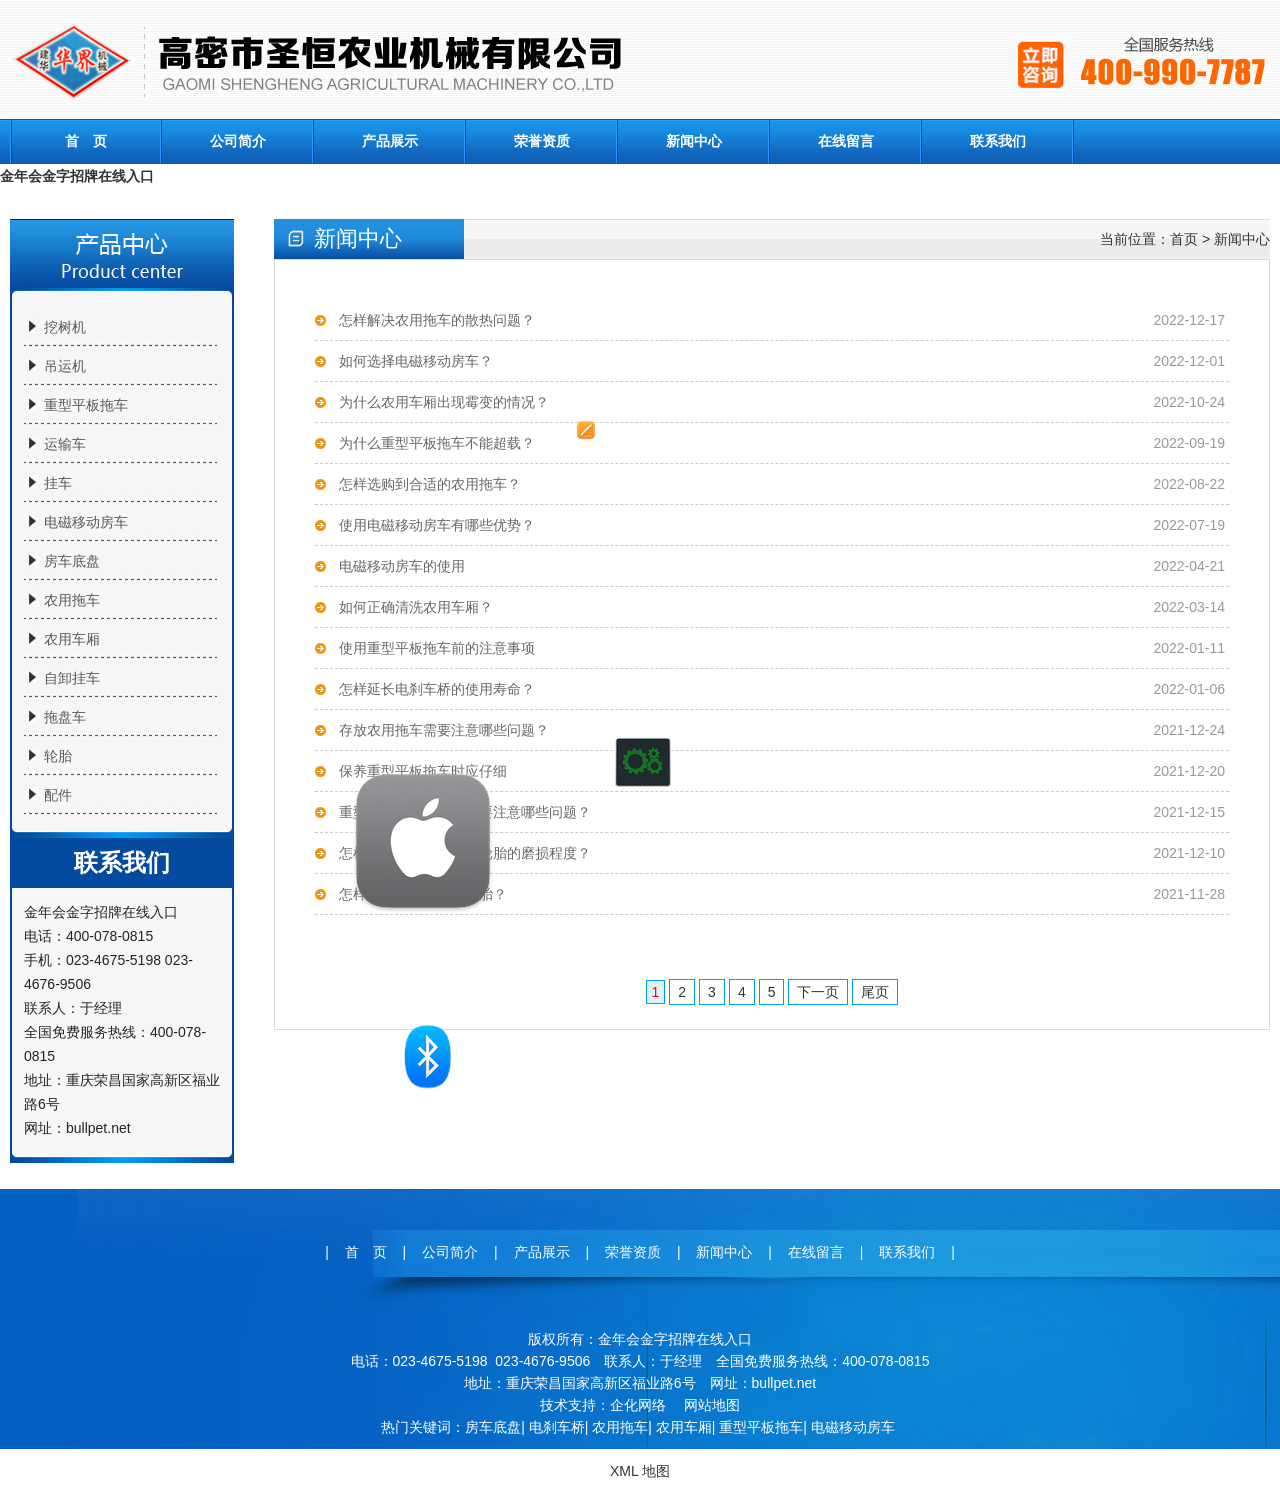 The image size is (1280, 1493). I want to click on run an iTerm2 automation script, so click(643, 762).